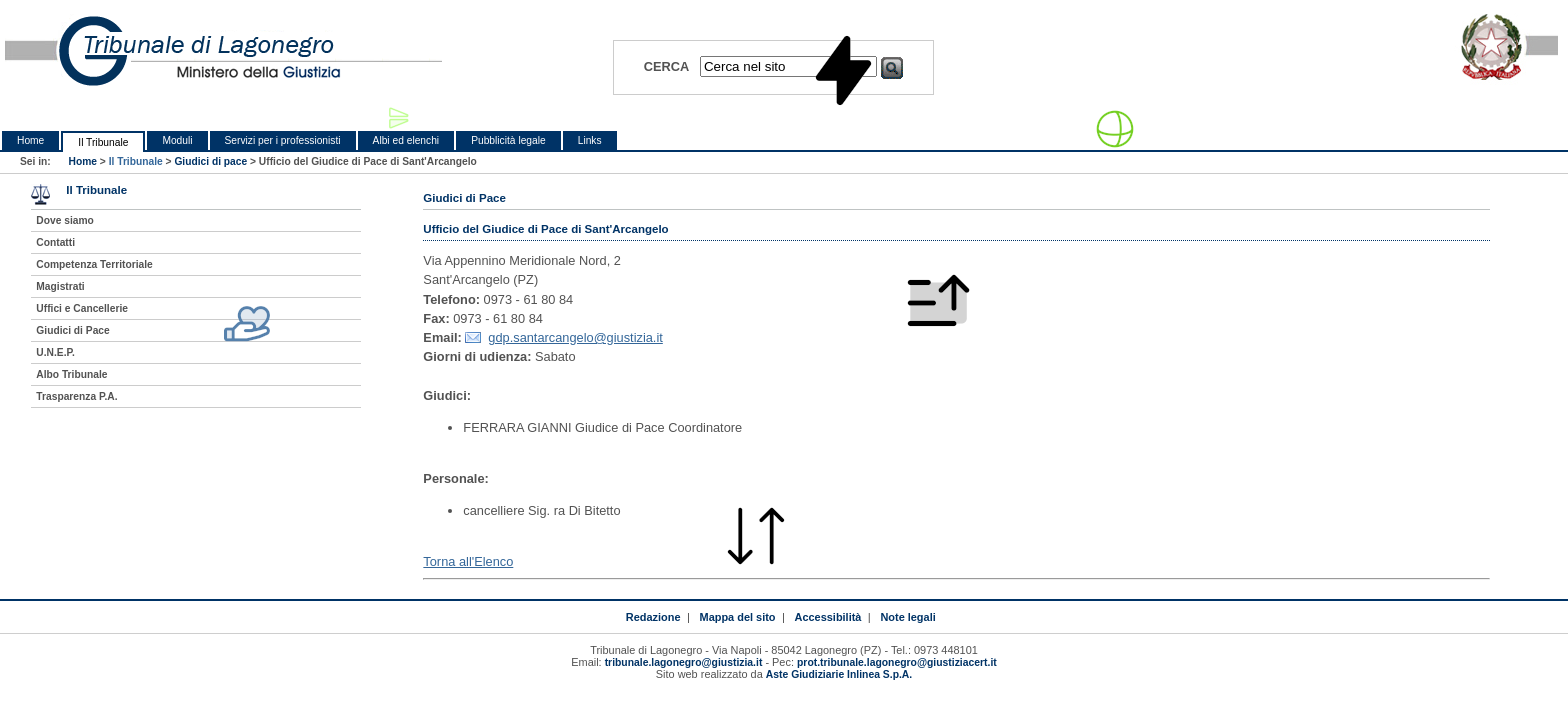  What do you see at coordinates (936, 303) in the screenshot?
I see `sort items in descending order` at bounding box center [936, 303].